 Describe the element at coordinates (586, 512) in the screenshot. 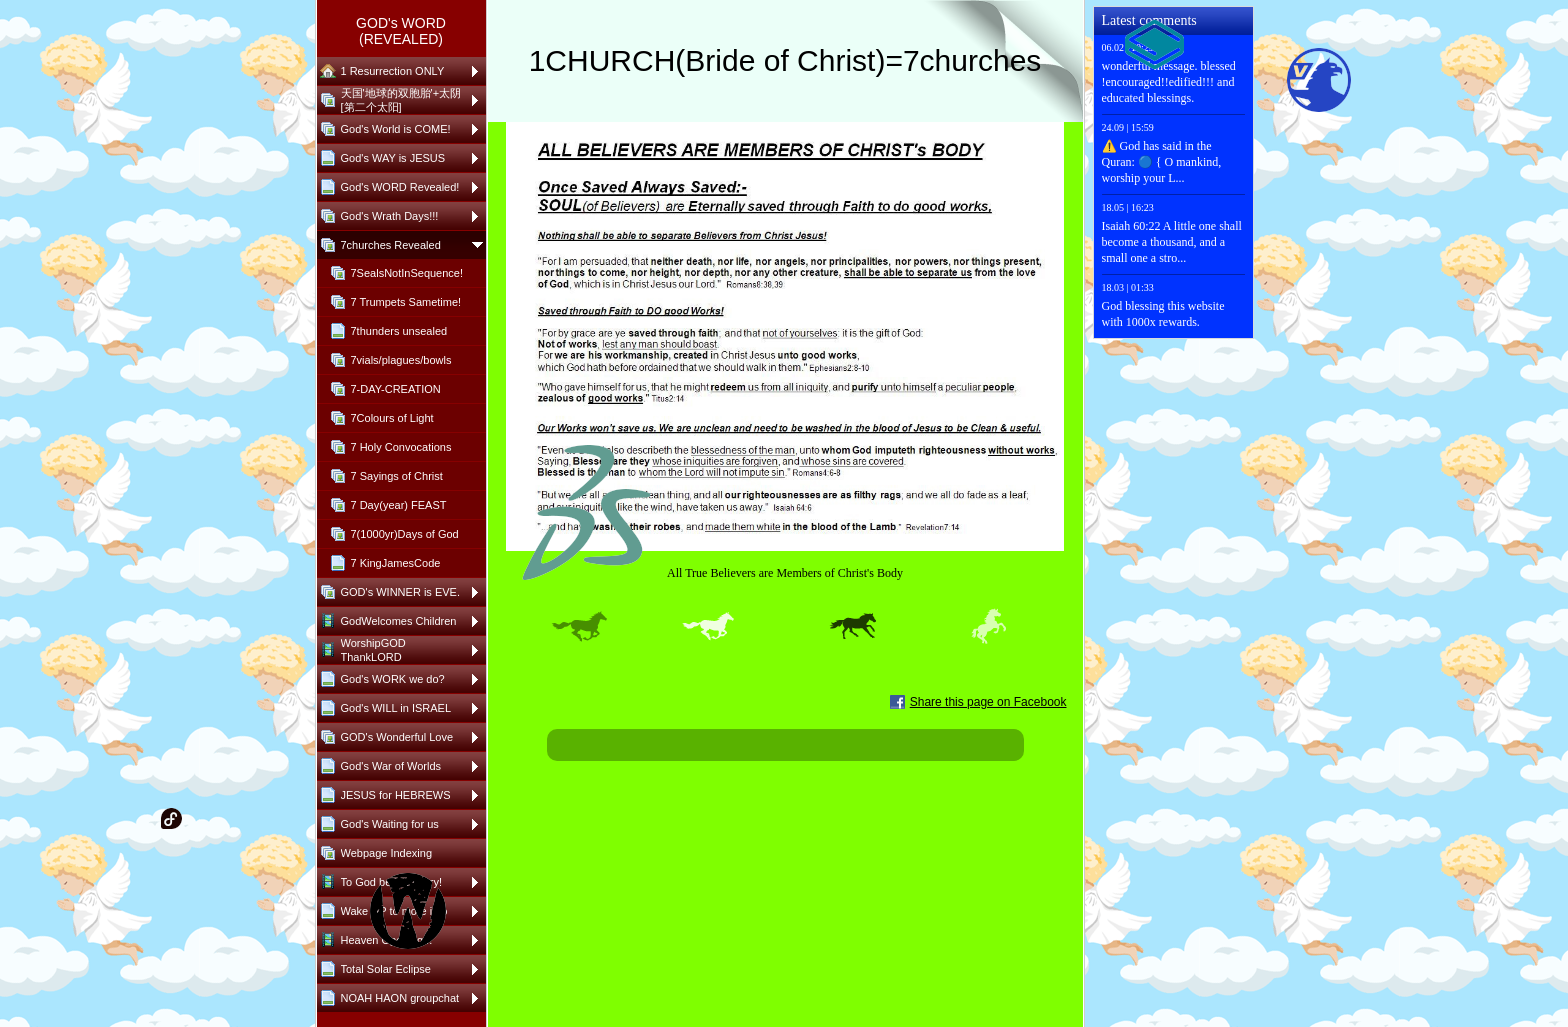

I see `dassault systèmes company logo` at that location.